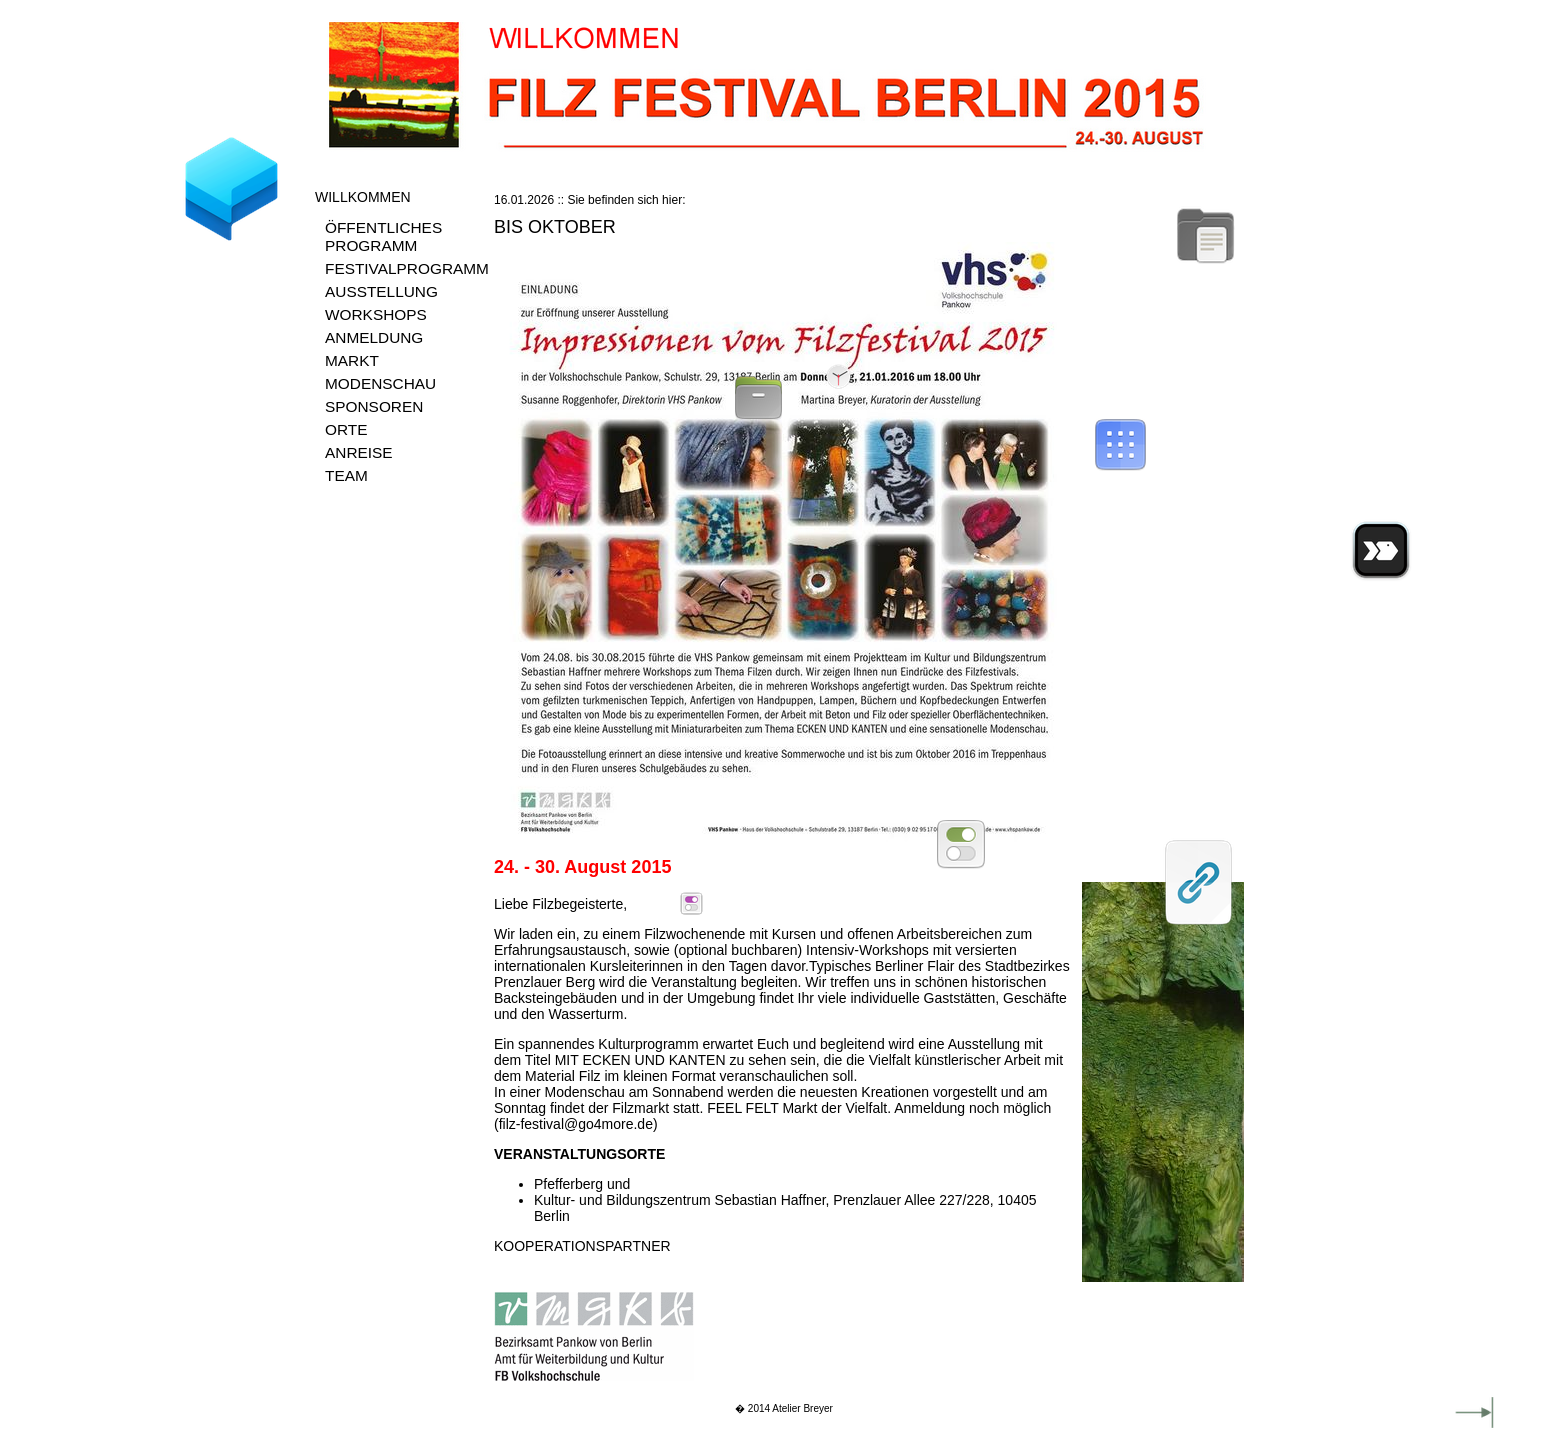 This screenshot has width=1568, height=1433. I want to click on open system tweaks or settings customization, so click(691, 903).